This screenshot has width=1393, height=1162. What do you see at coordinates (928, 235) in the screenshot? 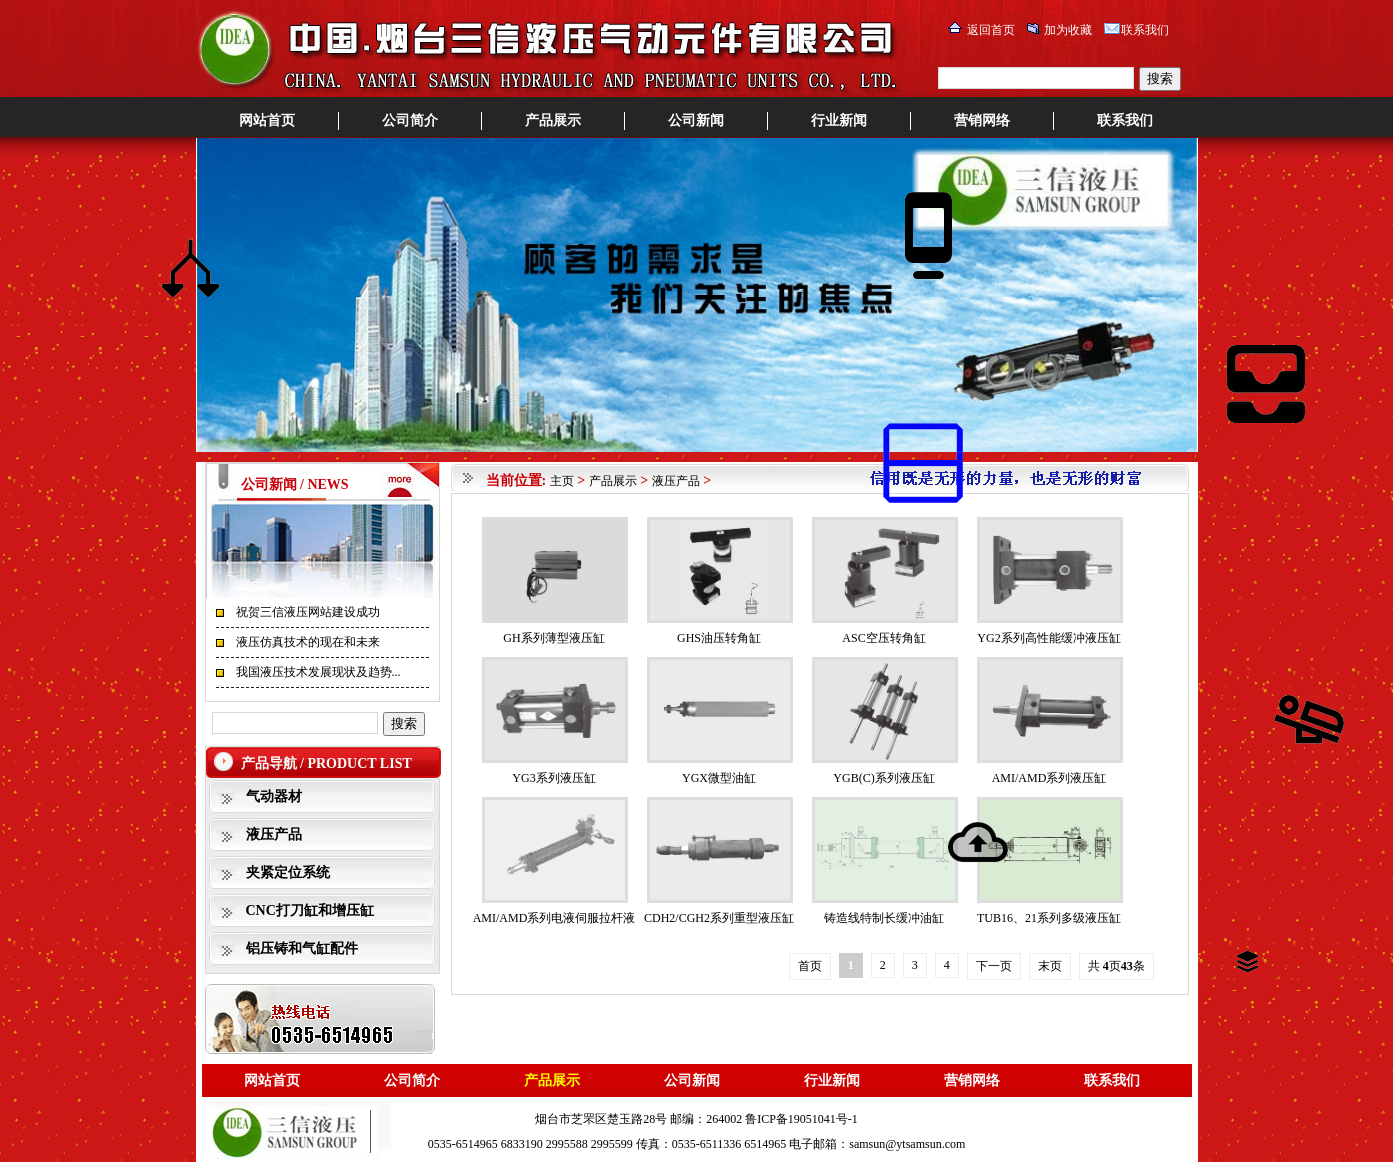
I see `dock your device to a charging station` at bounding box center [928, 235].